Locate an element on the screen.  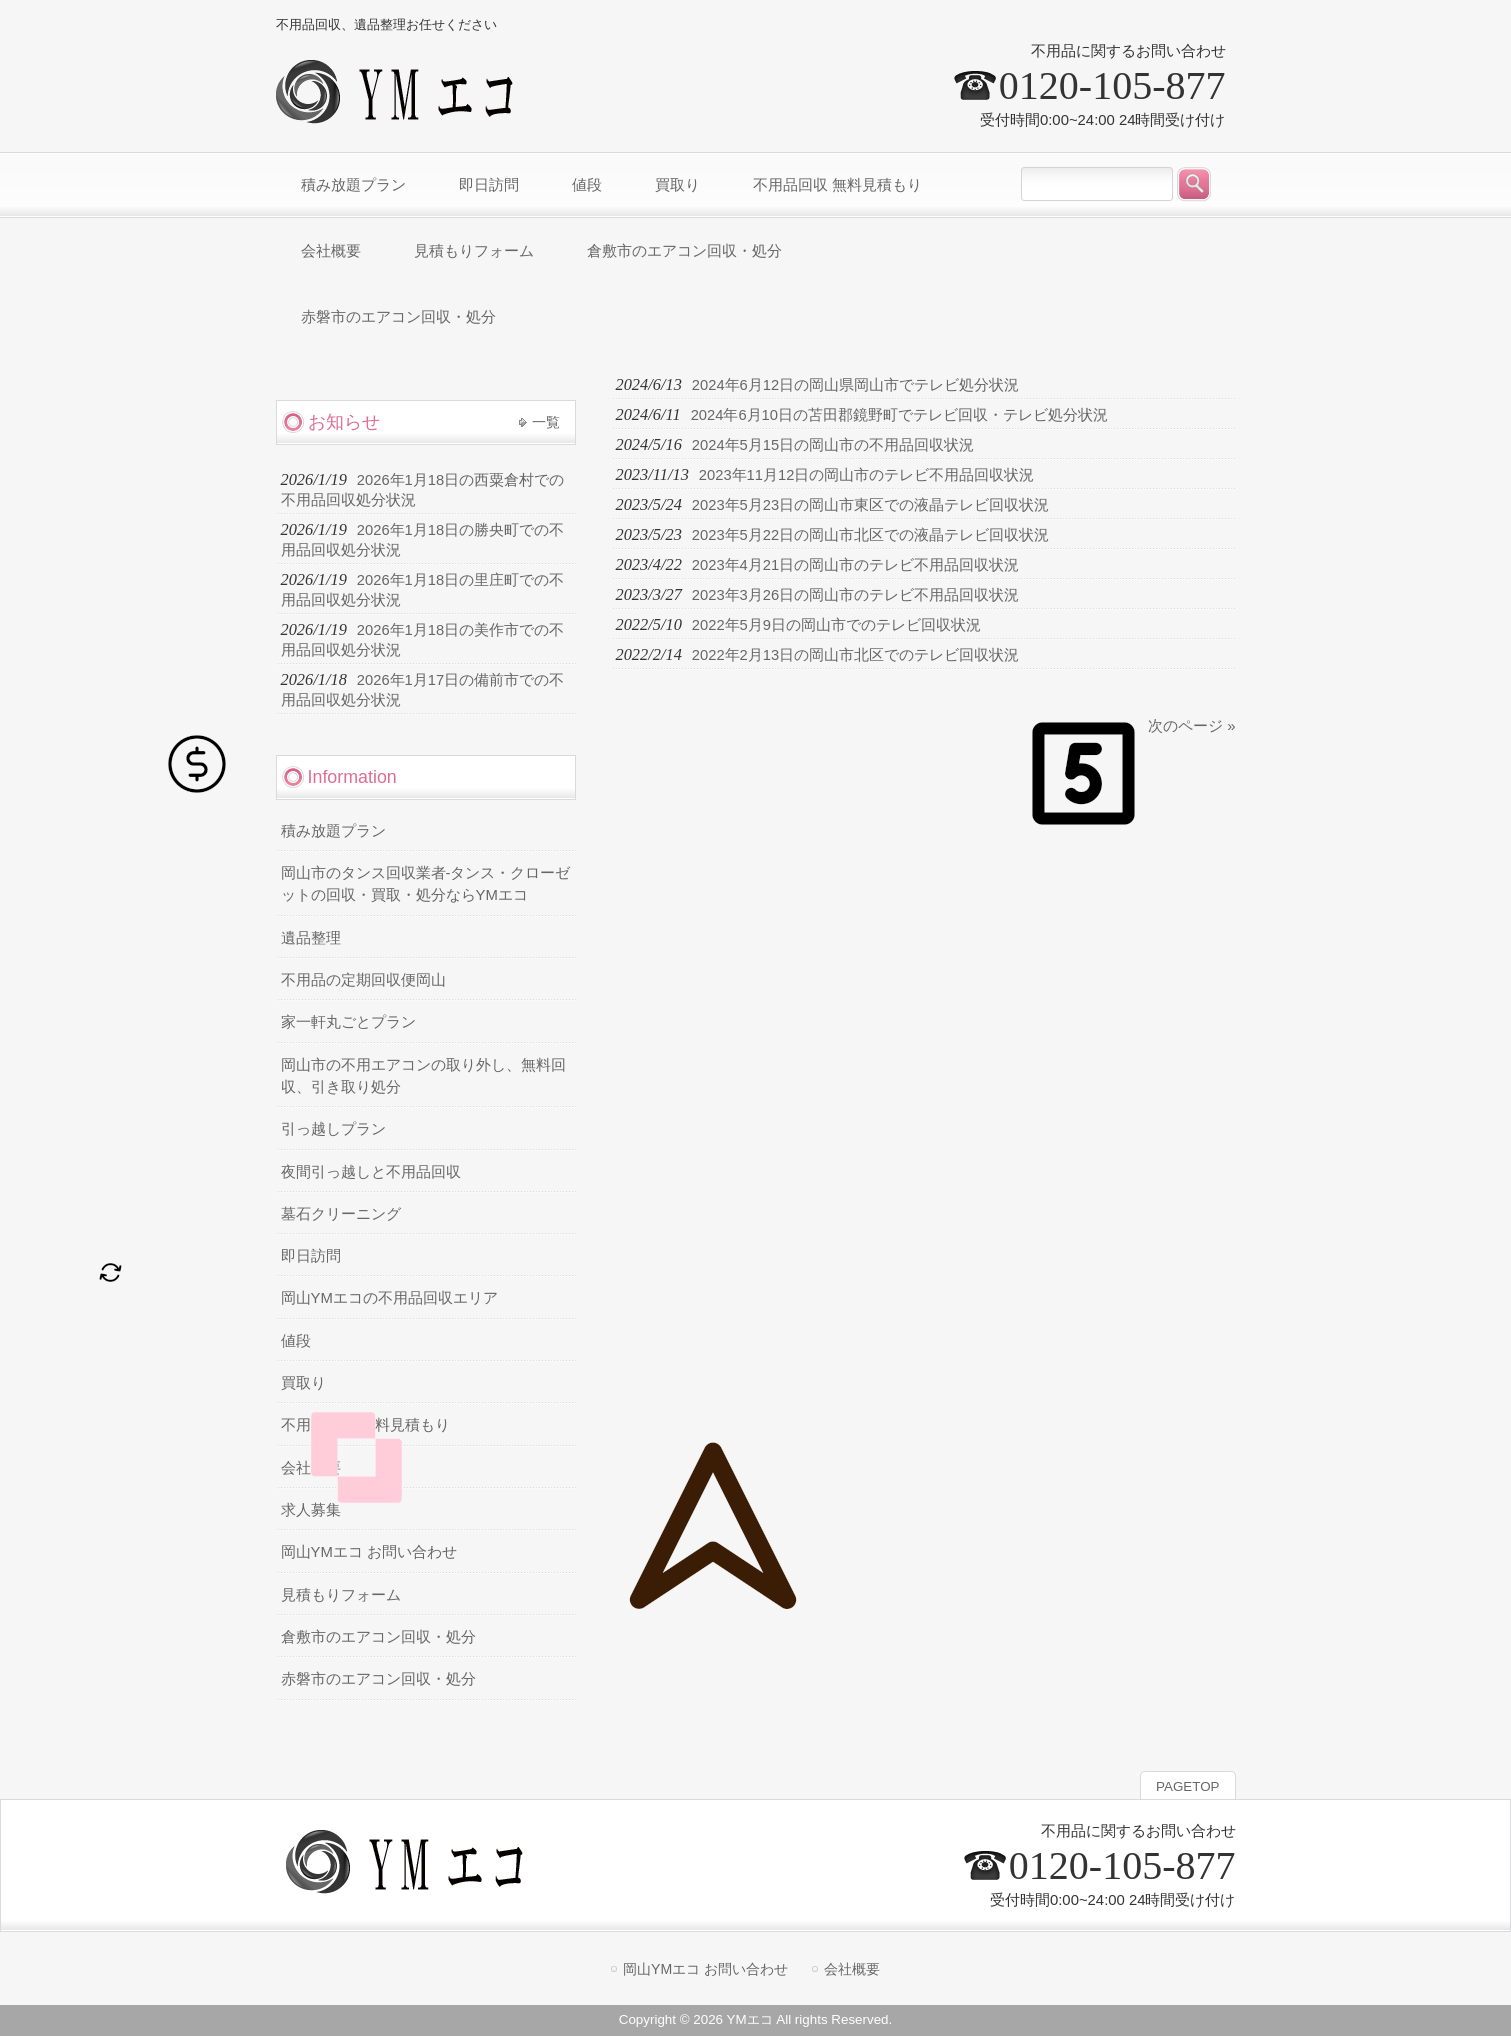
exclude overlapping areas in a selection is located at coordinates (356, 1457).